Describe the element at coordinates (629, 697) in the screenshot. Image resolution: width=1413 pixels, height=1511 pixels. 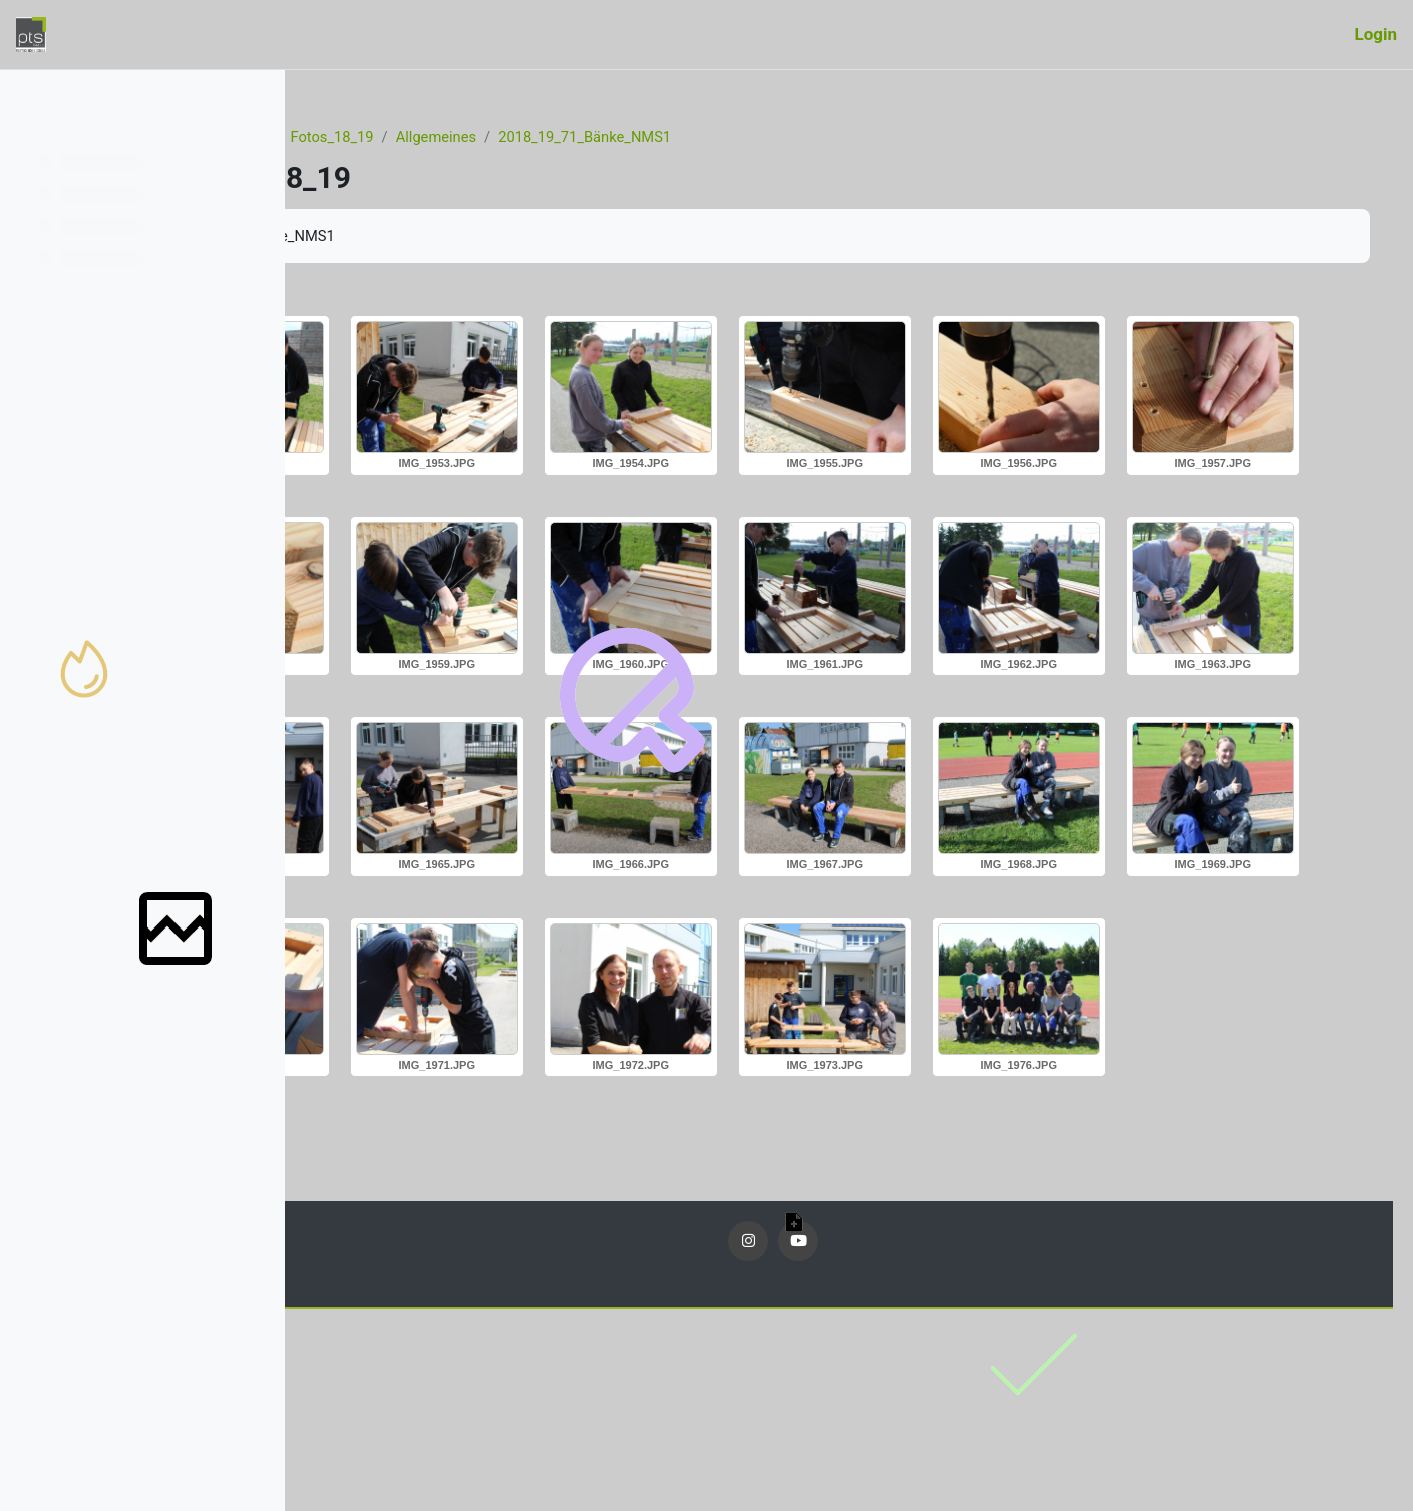
I see `access ping pong or table tennis game` at that location.